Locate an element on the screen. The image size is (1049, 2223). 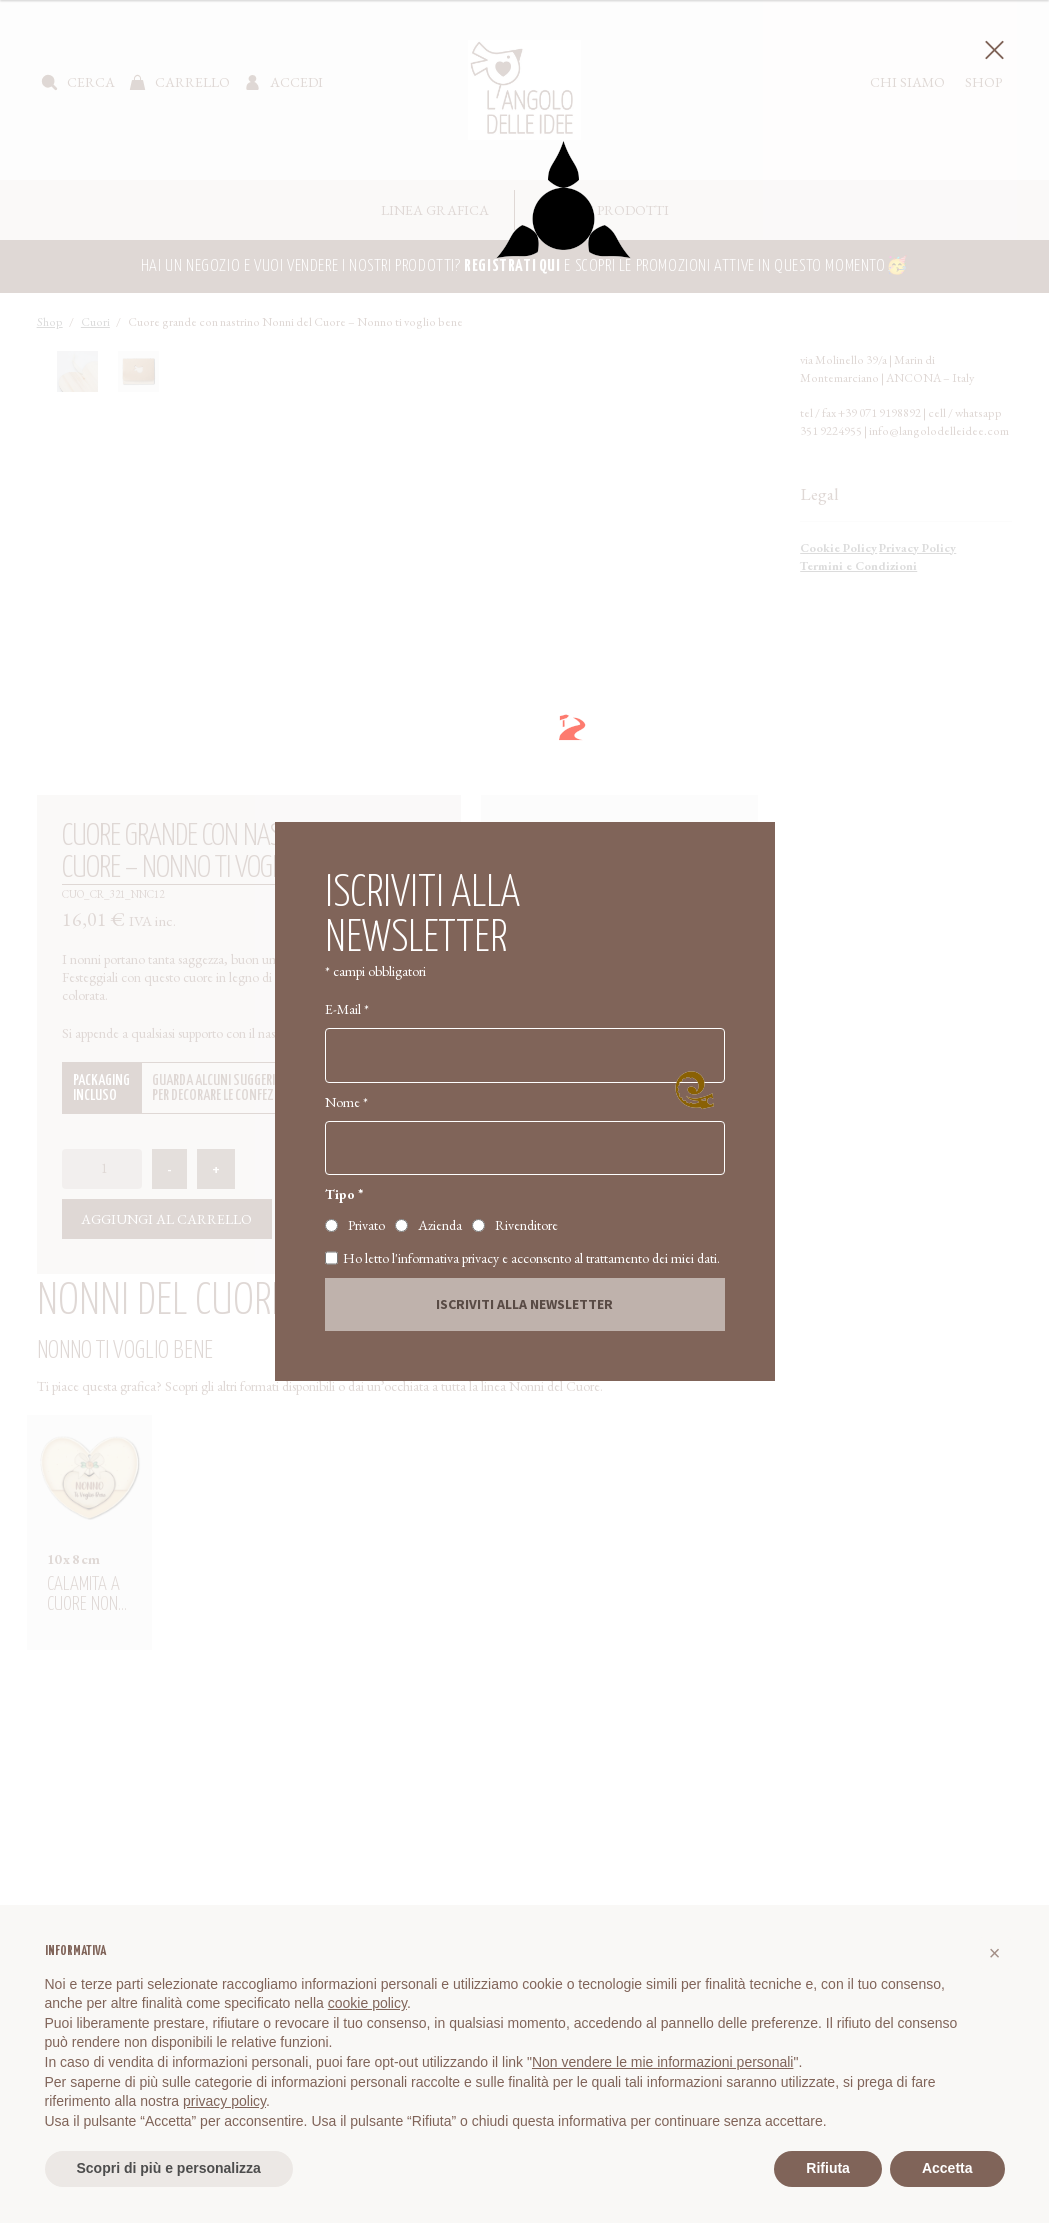
indicates player has reached level three is located at coordinates (563, 199).